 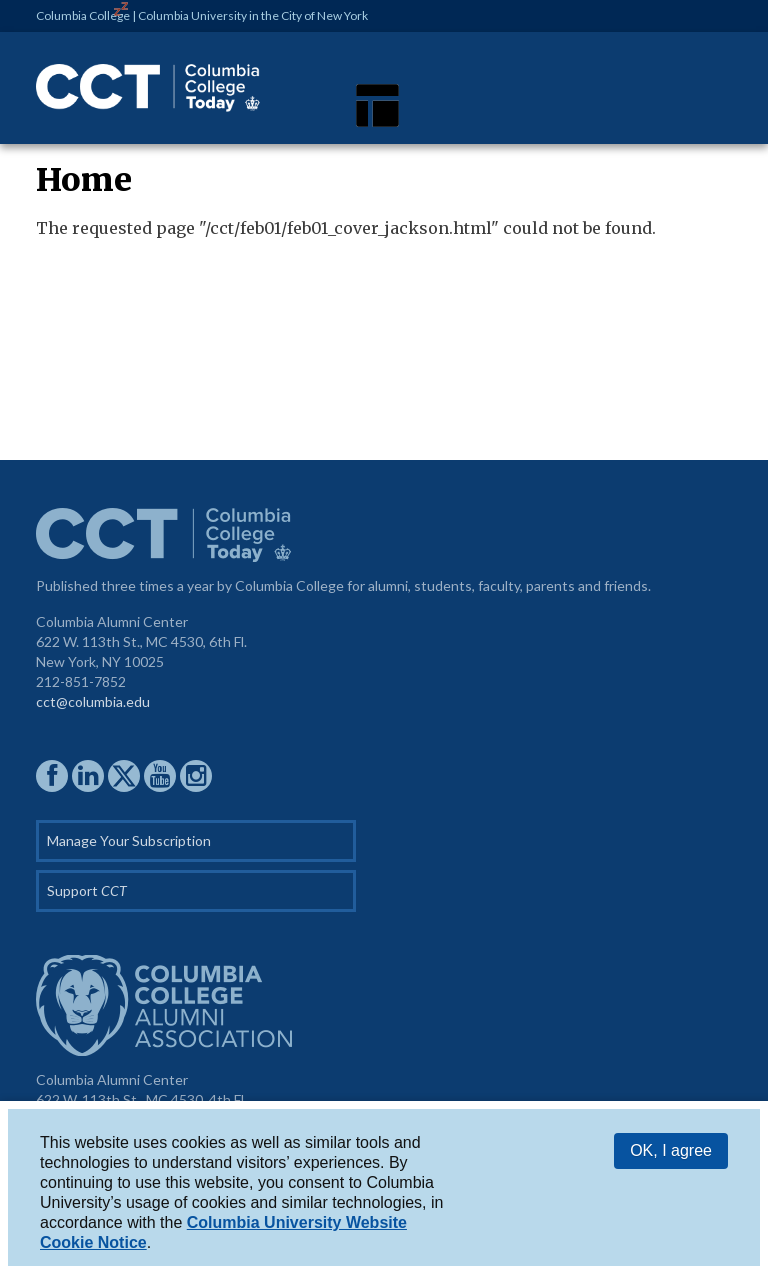 I want to click on indicates sleep or rest mode, so click(x=121, y=9).